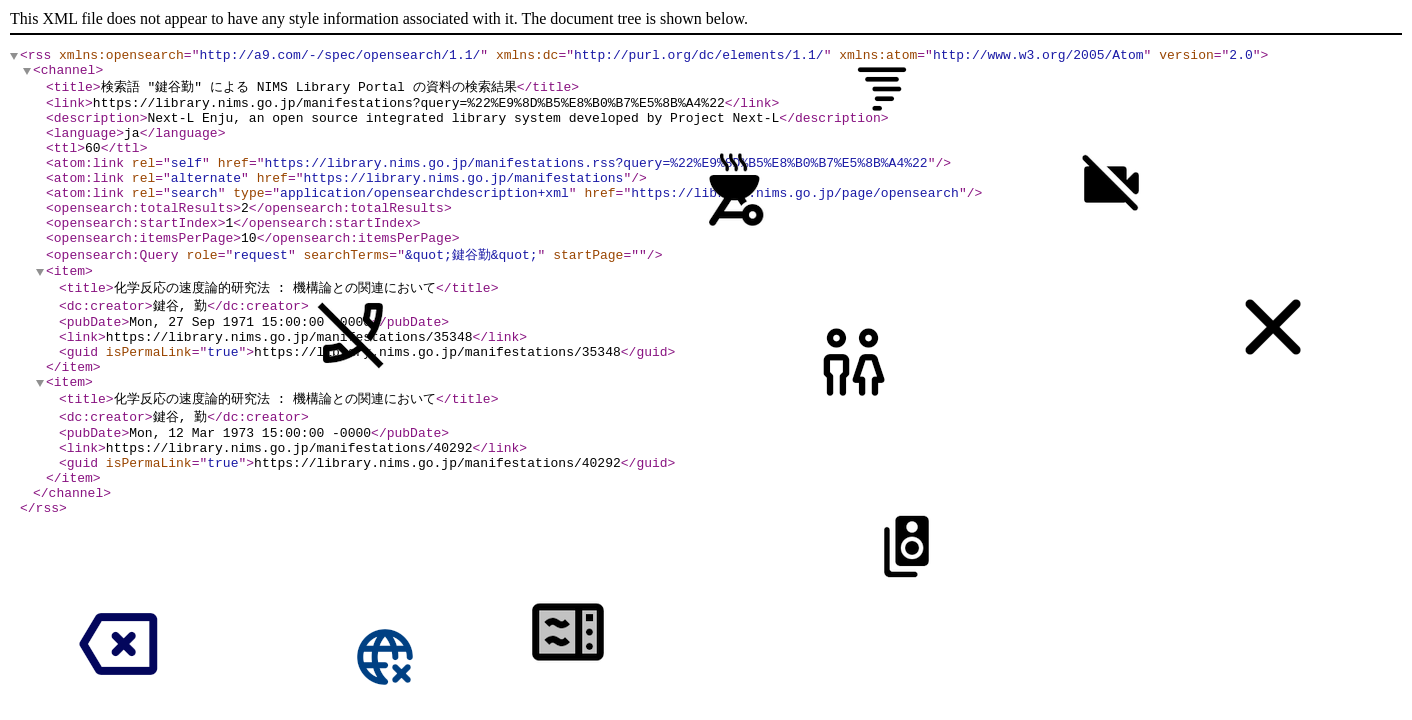 This screenshot has height=720, width=1412. What do you see at coordinates (1273, 327) in the screenshot?
I see `close or dismiss a dialog` at bounding box center [1273, 327].